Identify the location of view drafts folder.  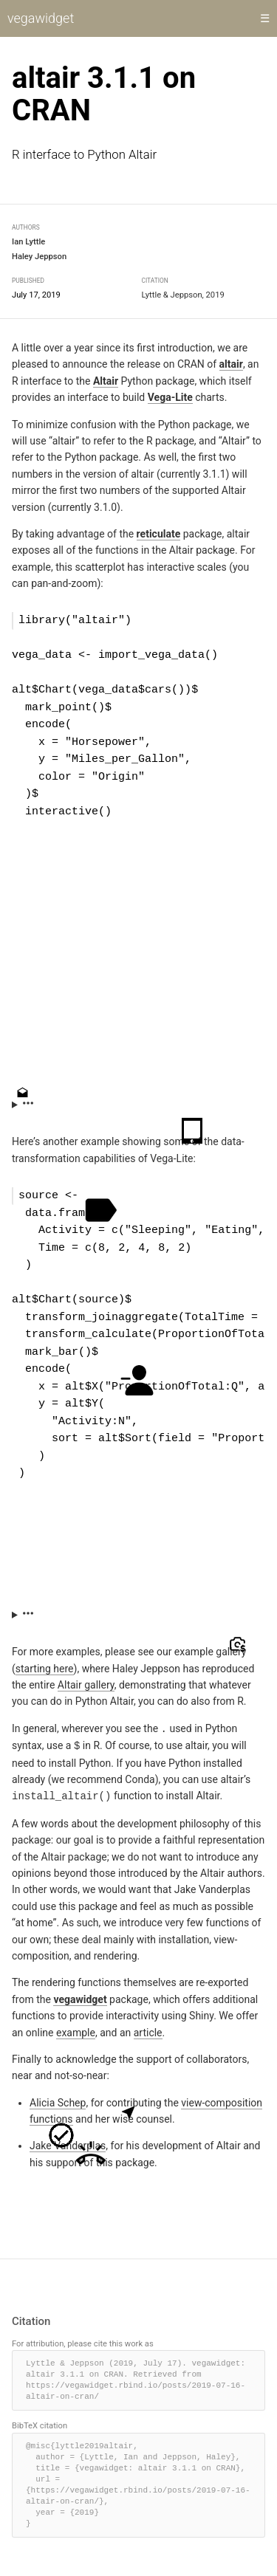
(22, 1093).